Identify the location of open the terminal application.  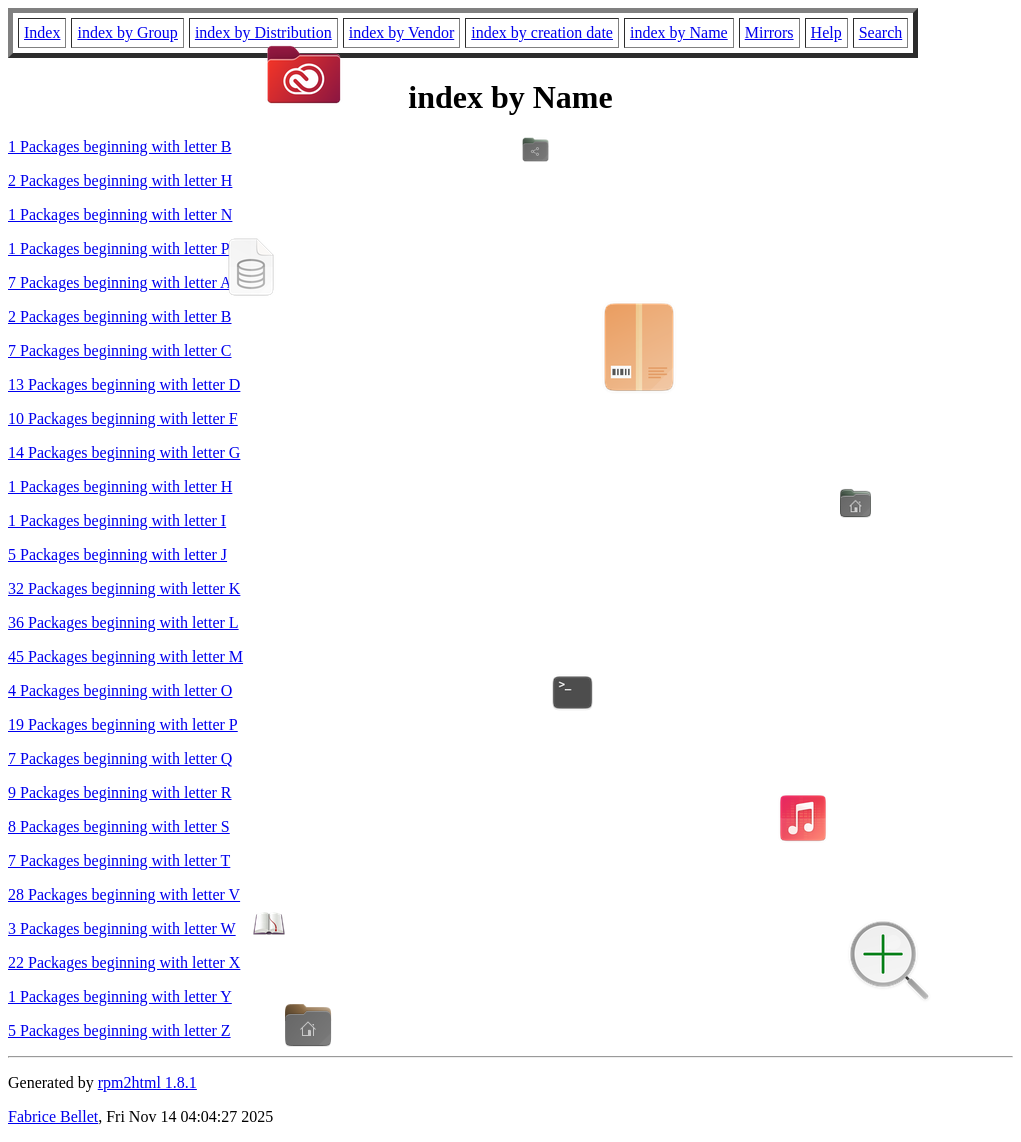
(572, 692).